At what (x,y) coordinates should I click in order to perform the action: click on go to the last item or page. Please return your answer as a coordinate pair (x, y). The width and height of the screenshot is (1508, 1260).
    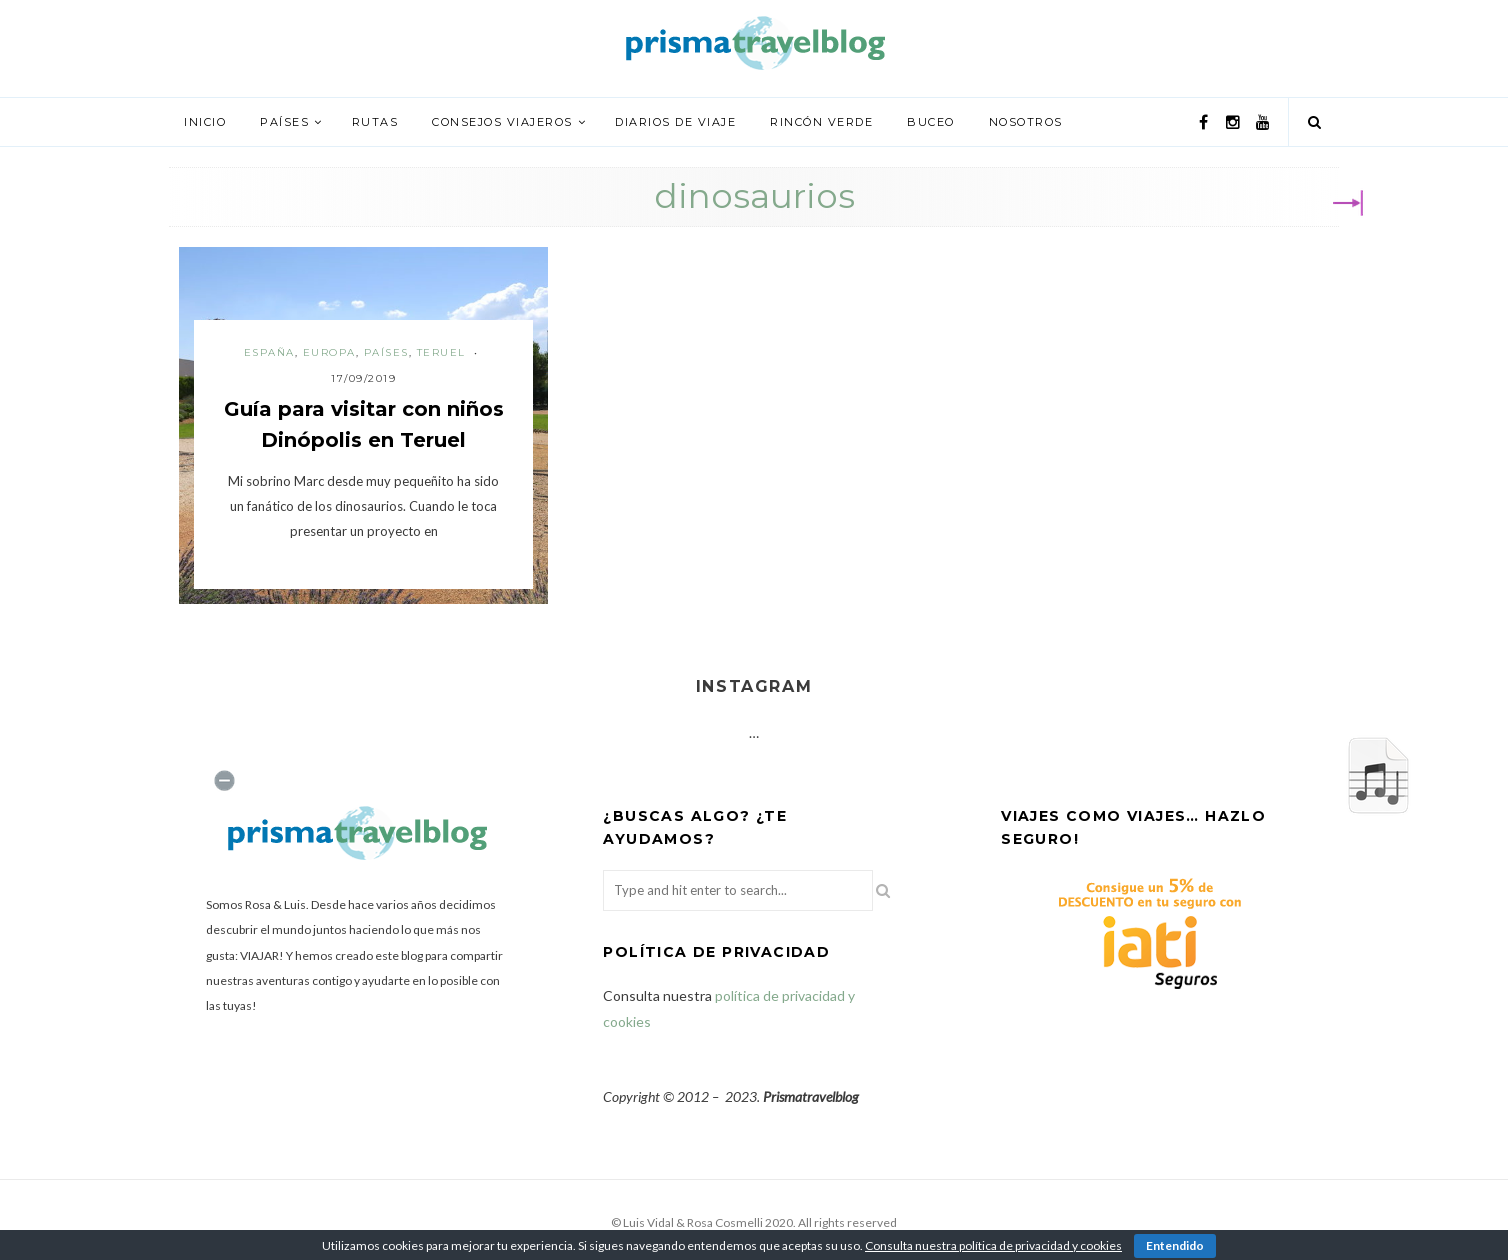
    Looking at the image, I should click on (1348, 203).